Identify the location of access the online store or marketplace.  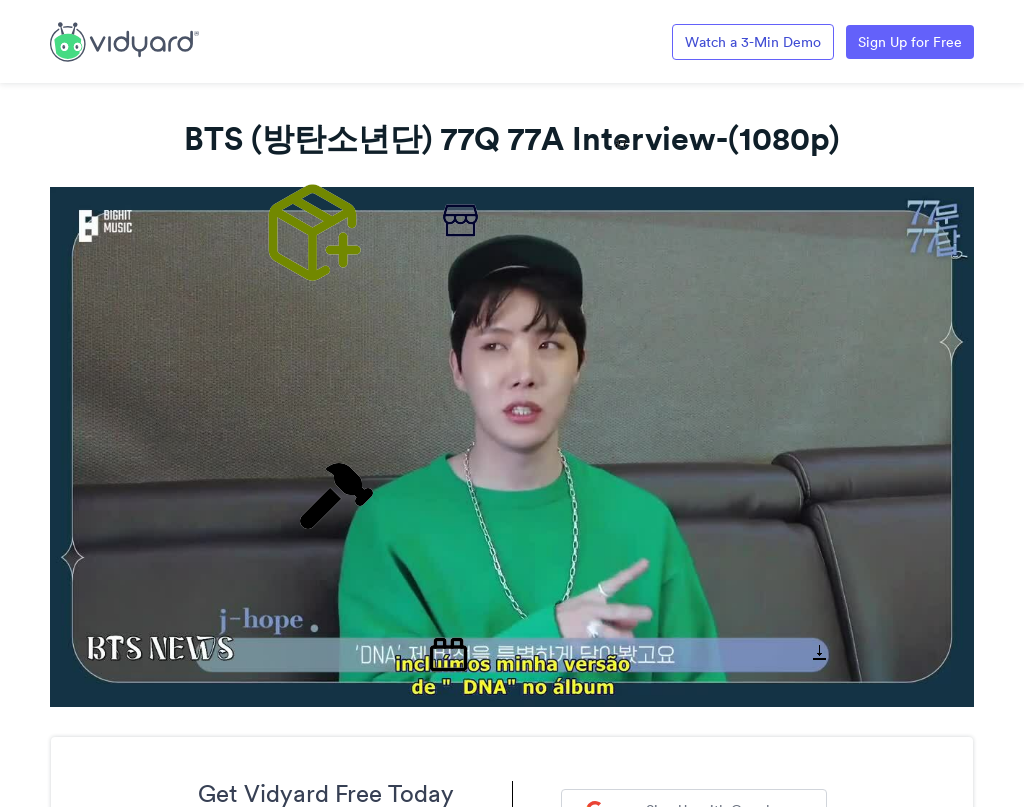
(460, 220).